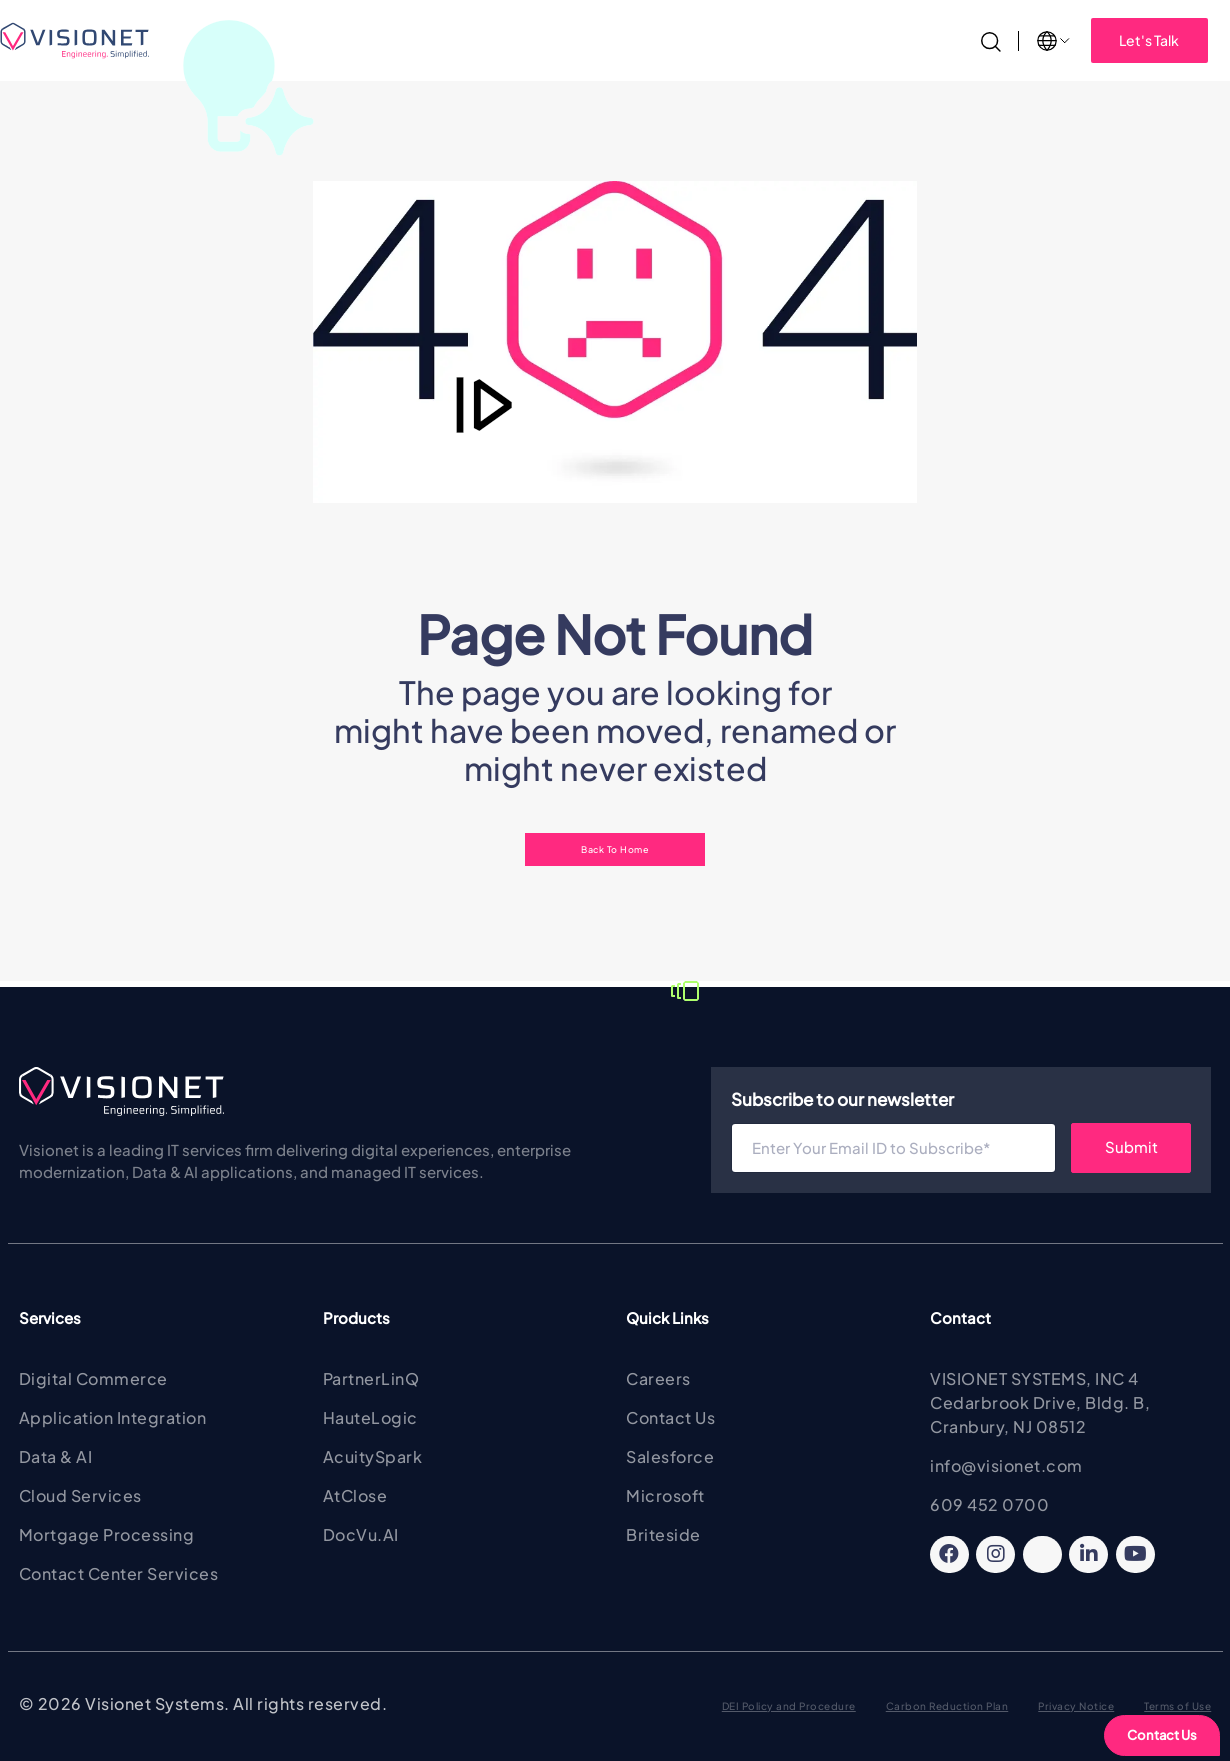 The height and width of the screenshot is (1761, 1230). I want to click on continue debugging to the next breakpoint, so click(482, 405).